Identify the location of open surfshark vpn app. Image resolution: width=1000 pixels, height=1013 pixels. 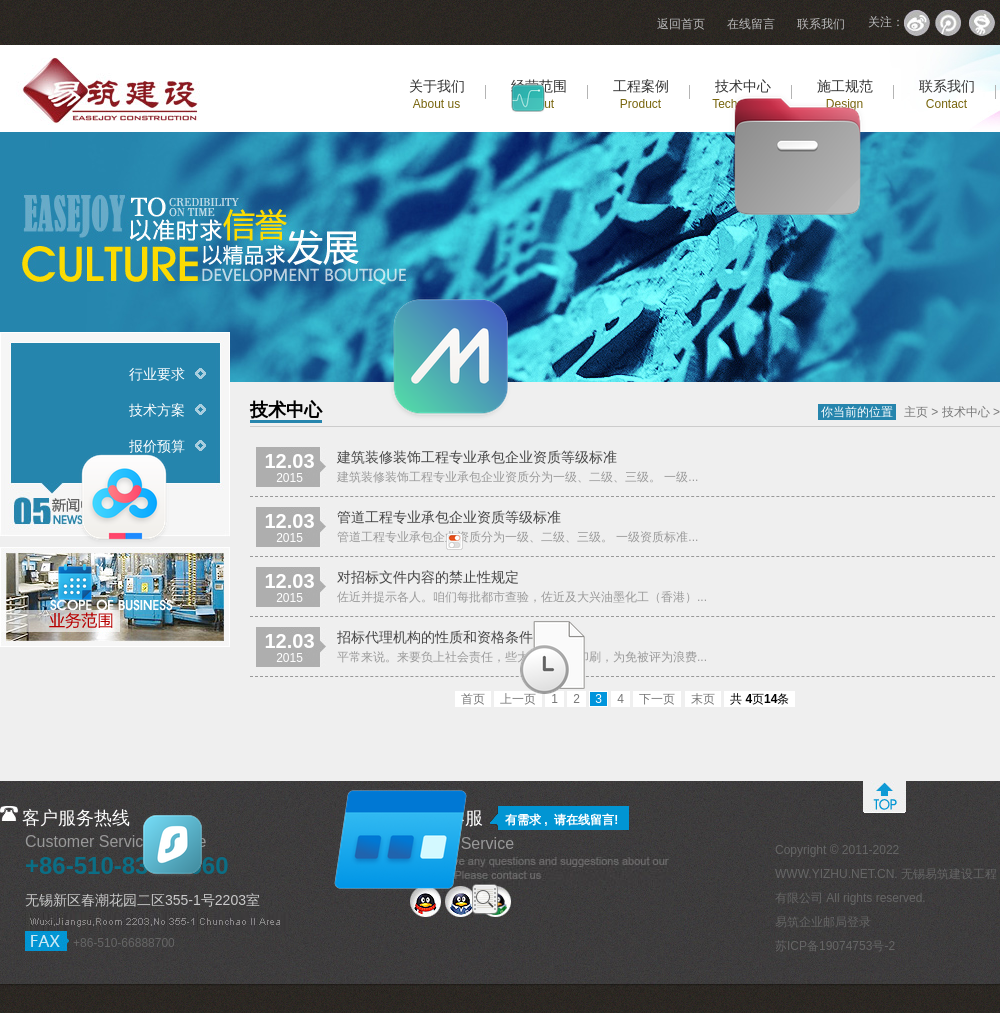
(172, 844).